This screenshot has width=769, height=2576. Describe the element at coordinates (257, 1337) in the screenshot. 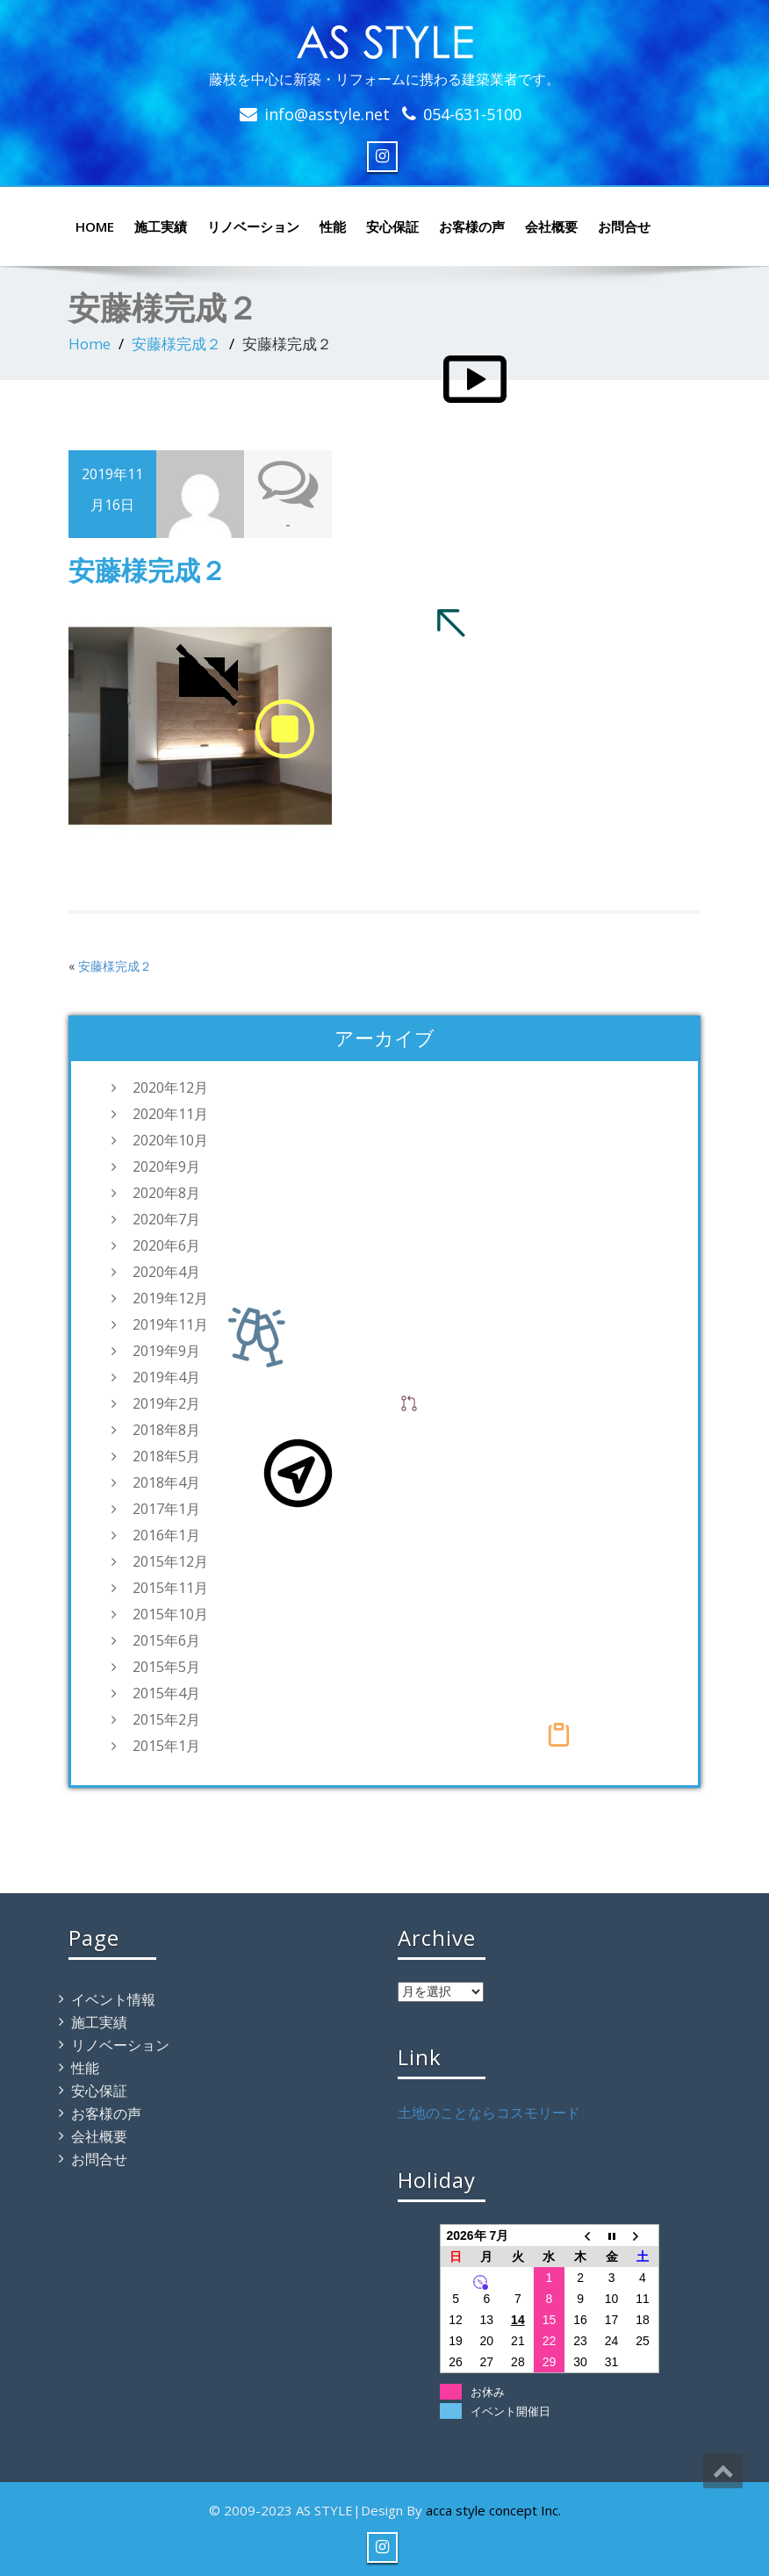

I see `celebrate an achievement or milestone` at that location.